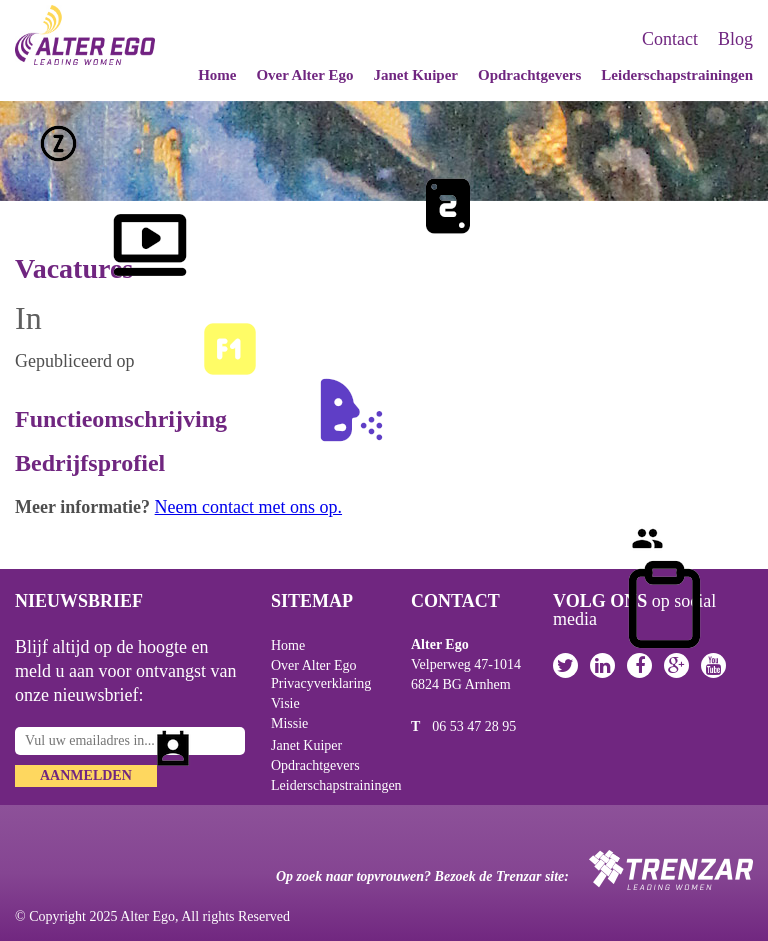  Describe the element at coordinates (150, 245) in the screenshot. I see `play or watch a video` at that location.